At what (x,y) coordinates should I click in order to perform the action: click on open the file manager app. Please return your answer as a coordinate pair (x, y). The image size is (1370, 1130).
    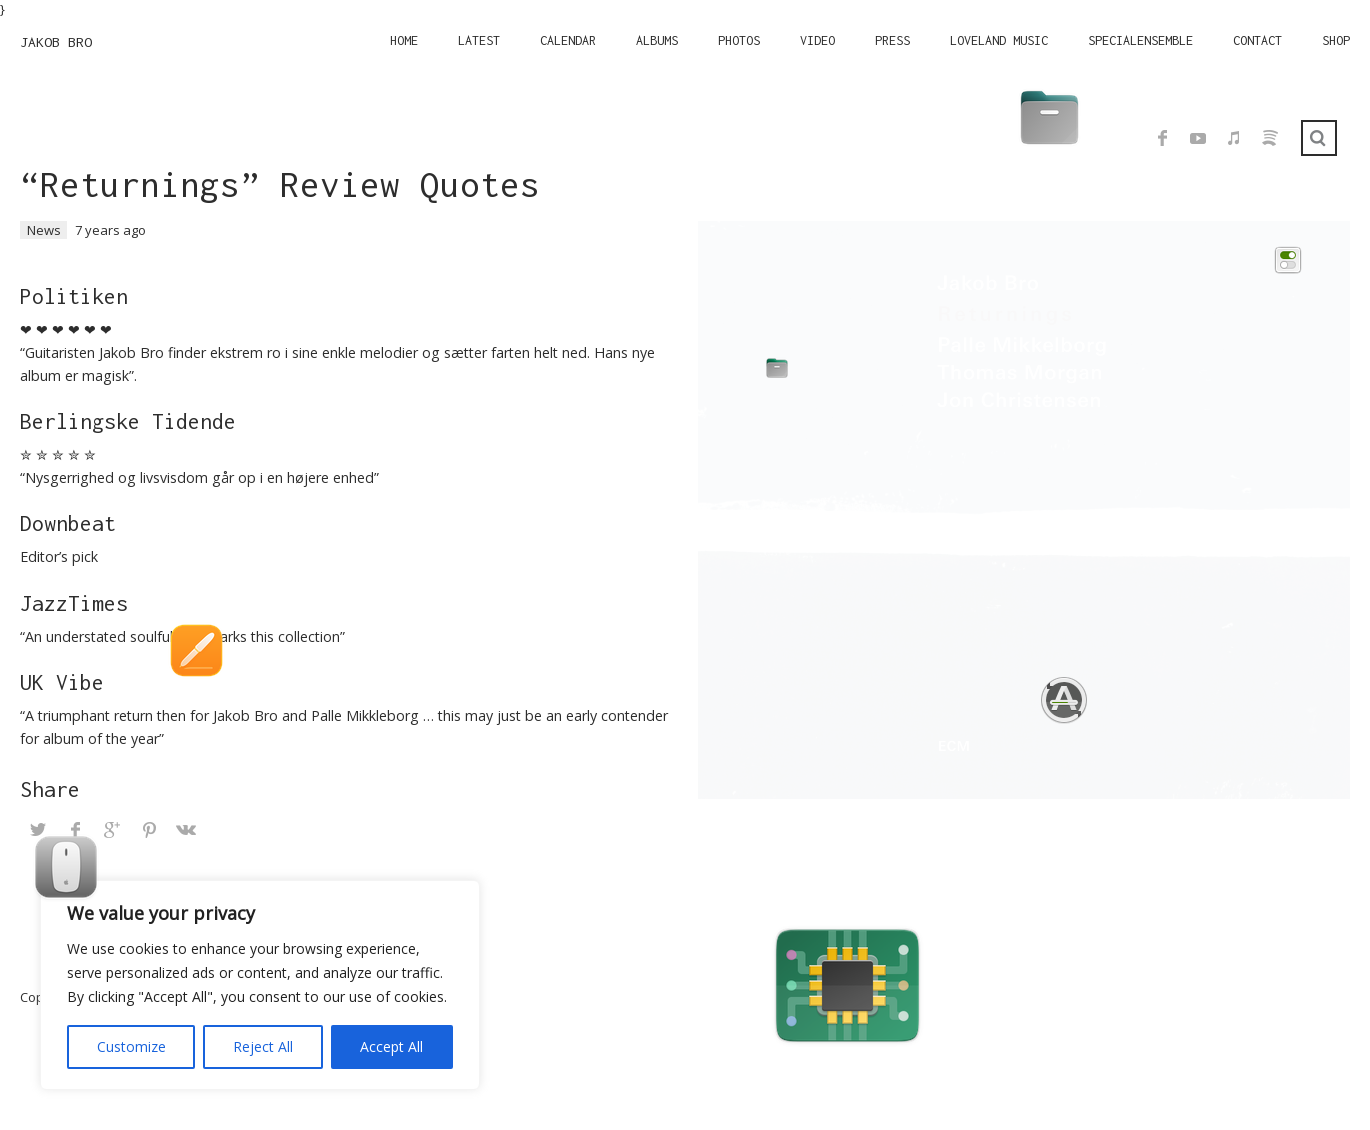
    Looking at the image, I should click on (1049, 117).